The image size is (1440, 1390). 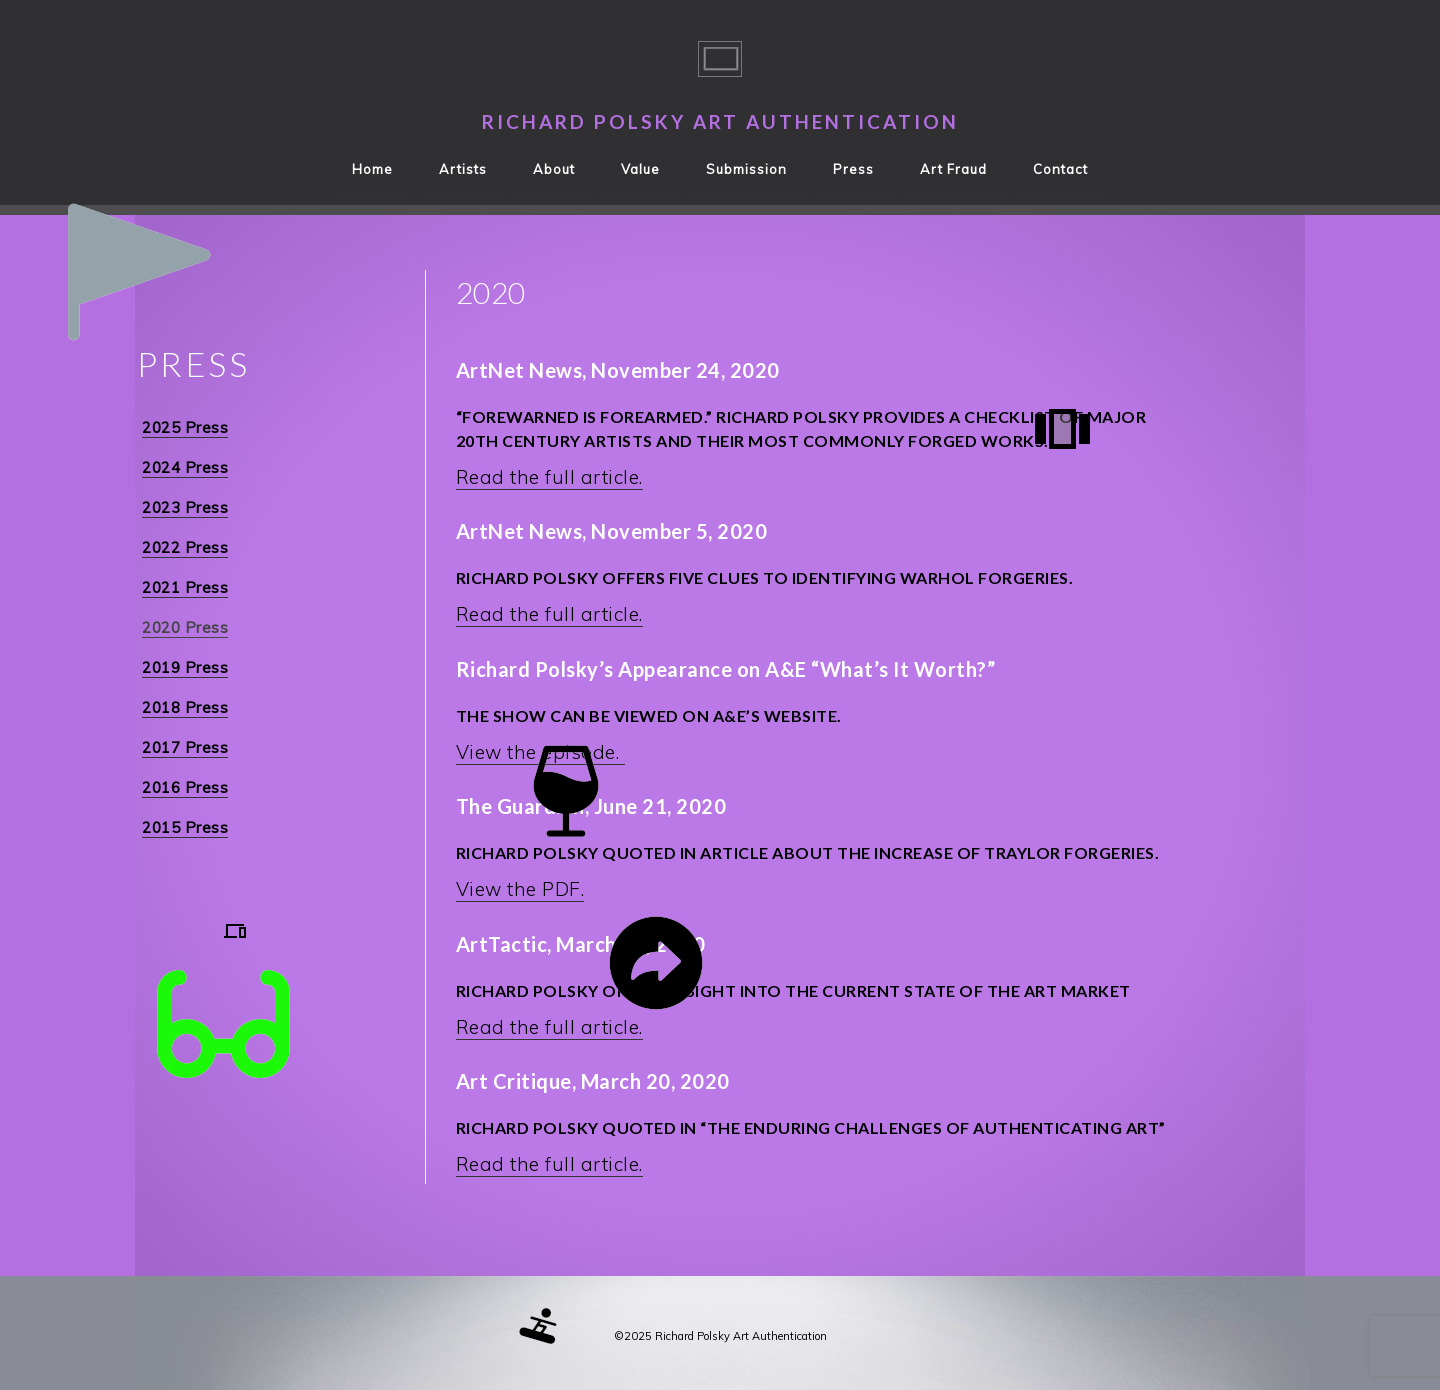 I want to click on enable reading mode or accessibility features, so click(x=223, y=1026).